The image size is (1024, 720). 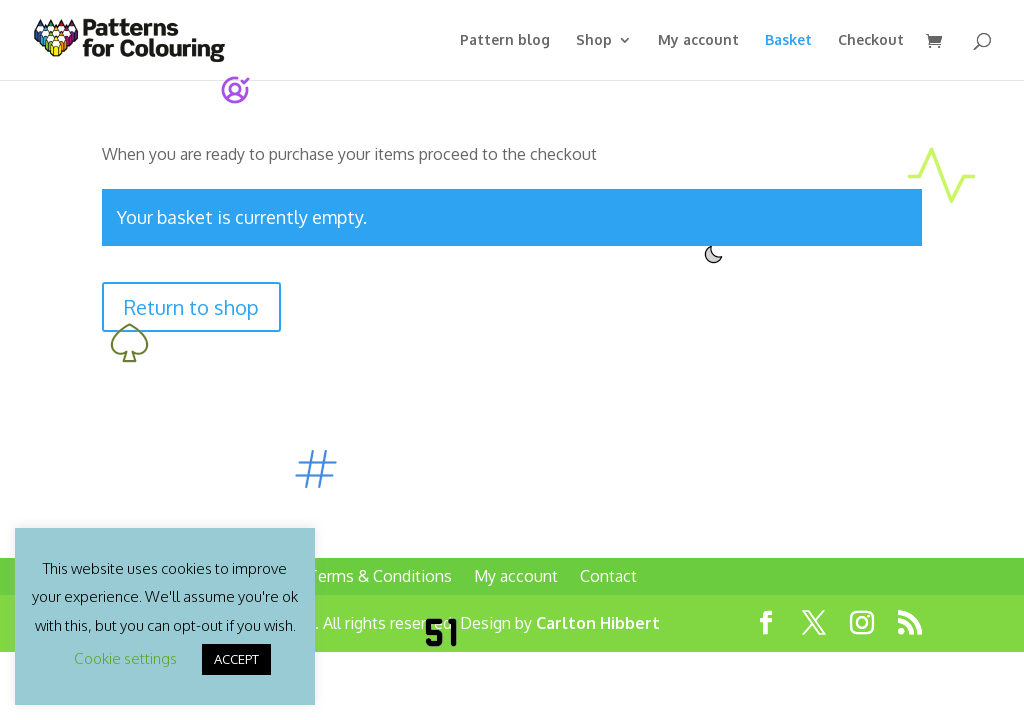 I want to click on toggle dark mode or night theme, so click(x=713, y=255).